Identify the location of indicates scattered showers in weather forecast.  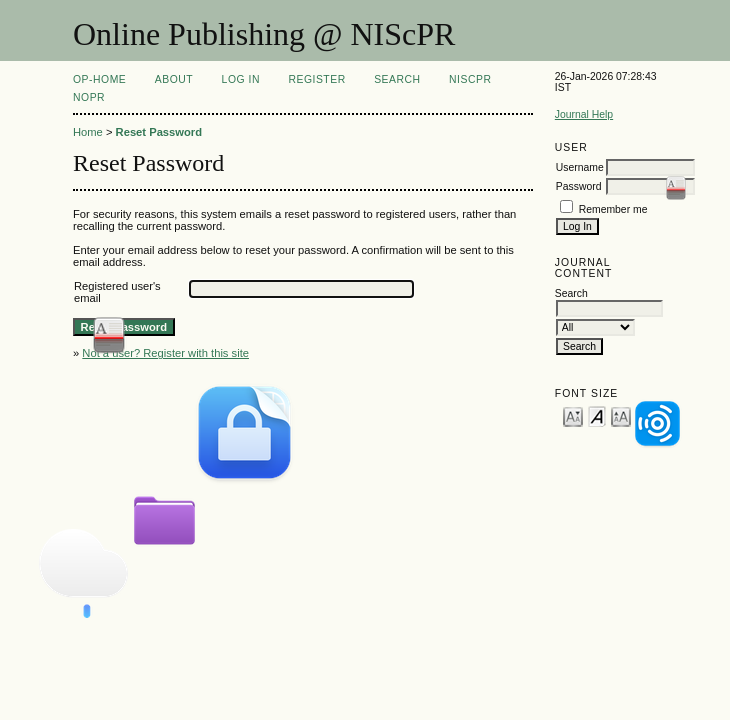
(83, 573).